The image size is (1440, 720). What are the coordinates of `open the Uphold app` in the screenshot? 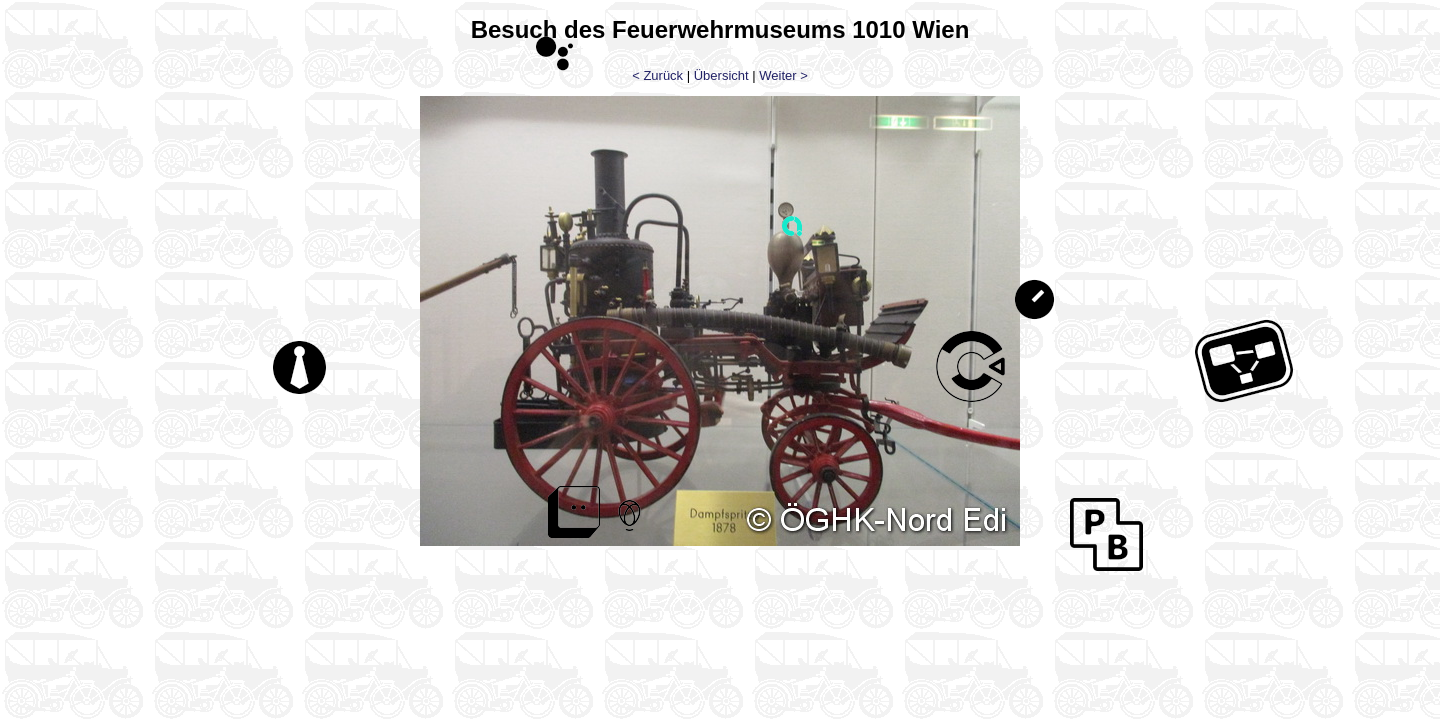 It's located at (629, 515).